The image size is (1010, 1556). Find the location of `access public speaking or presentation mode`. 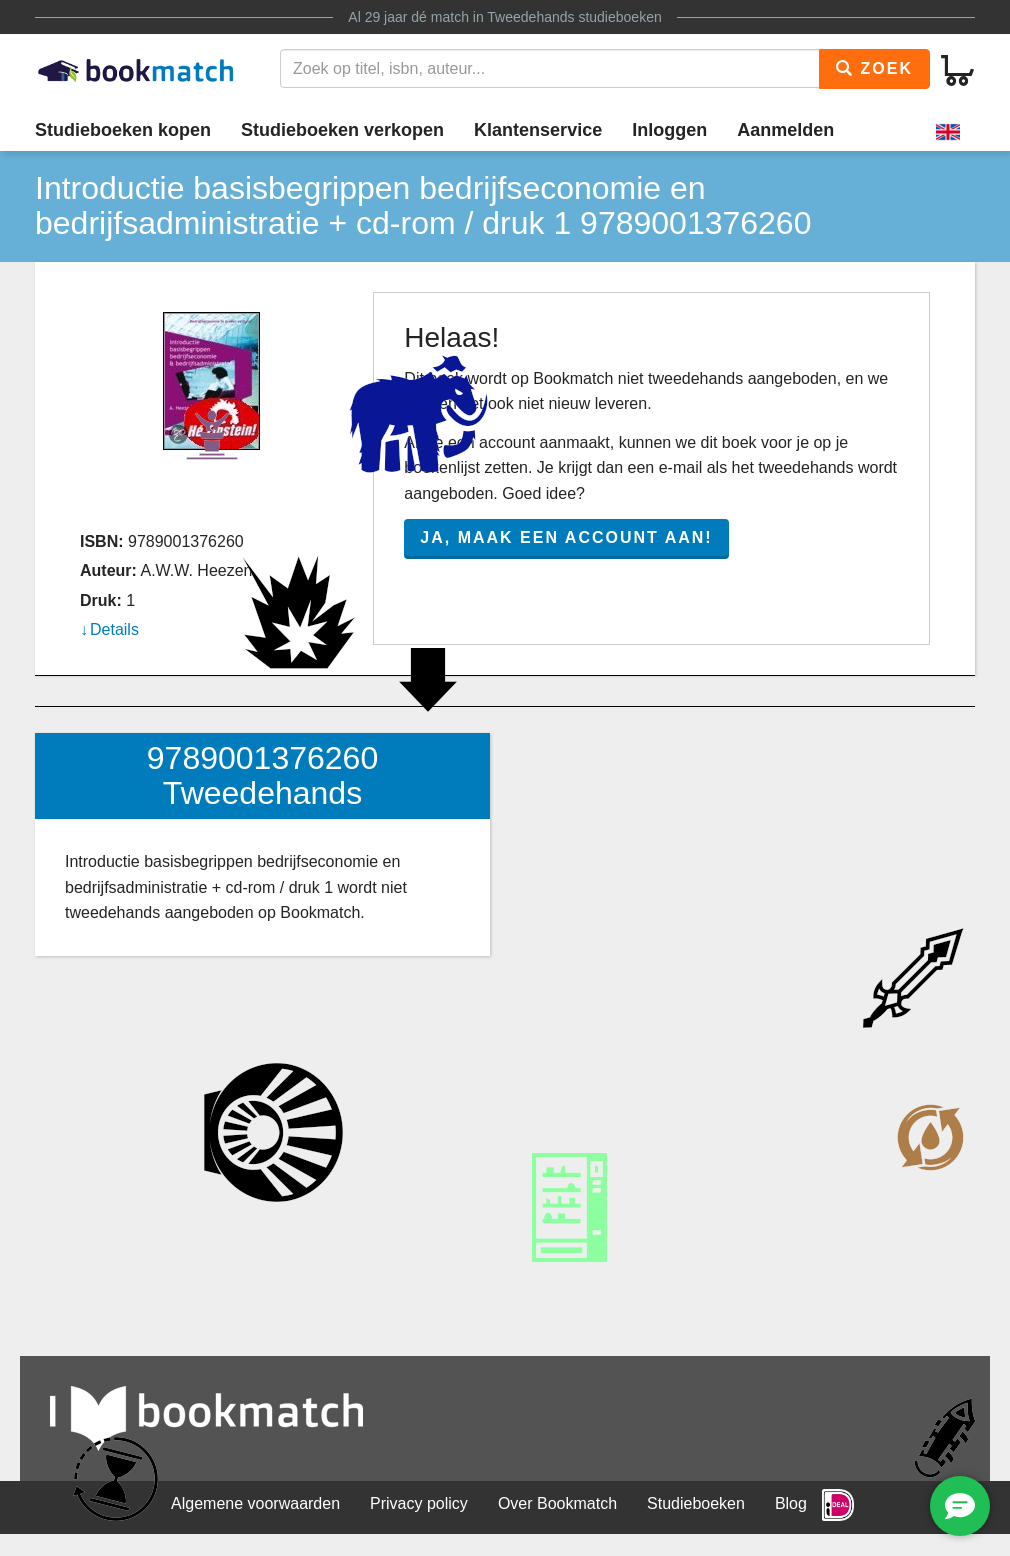

access public speaking or presentation mode is located at coordinates (212, 434).